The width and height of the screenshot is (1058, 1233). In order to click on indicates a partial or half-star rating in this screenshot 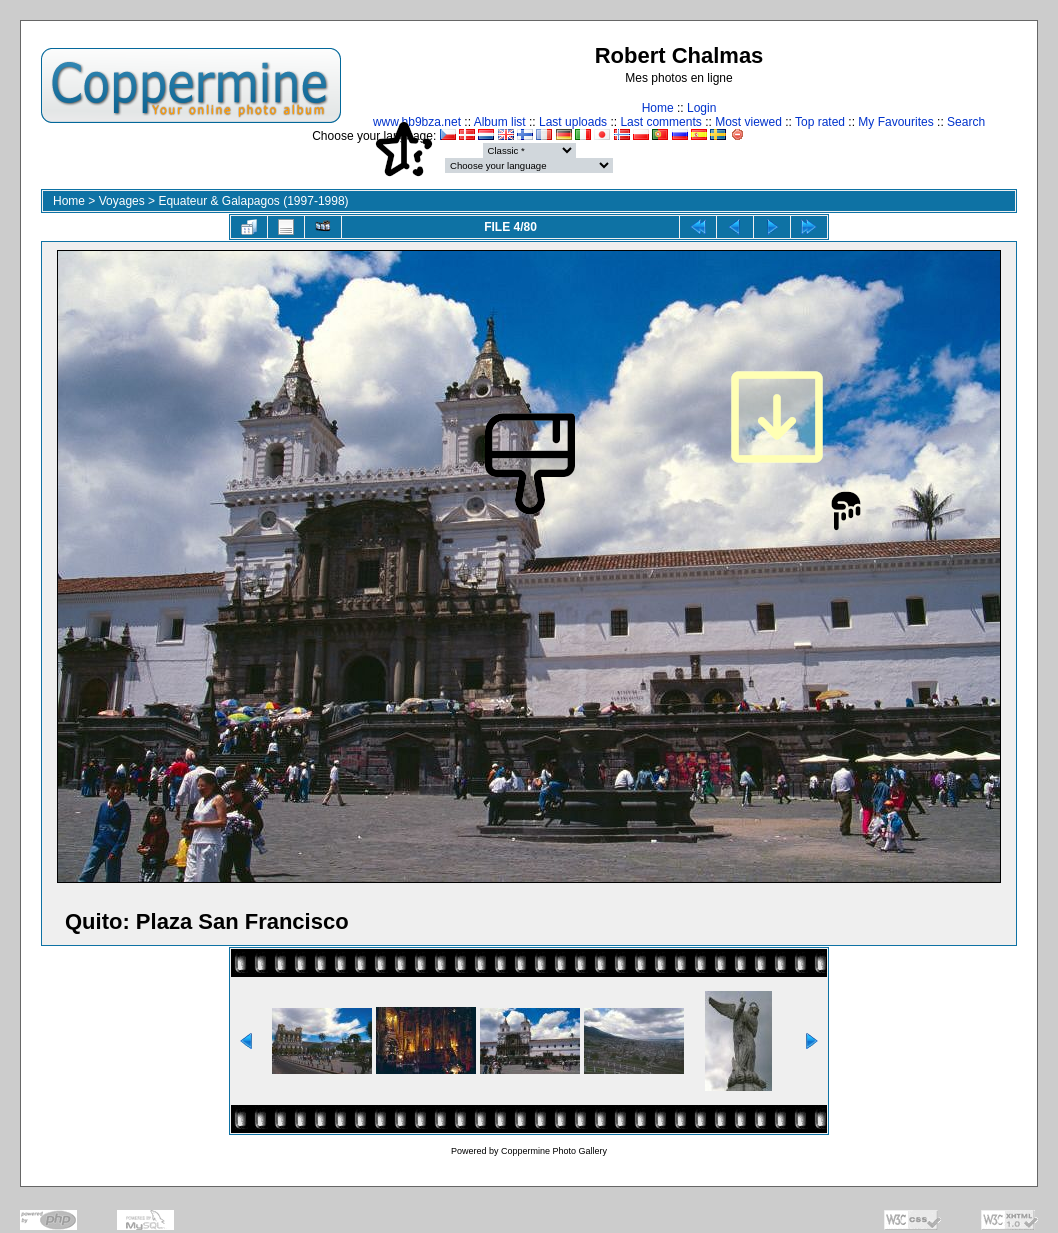, I will do `click(404, 150)`.